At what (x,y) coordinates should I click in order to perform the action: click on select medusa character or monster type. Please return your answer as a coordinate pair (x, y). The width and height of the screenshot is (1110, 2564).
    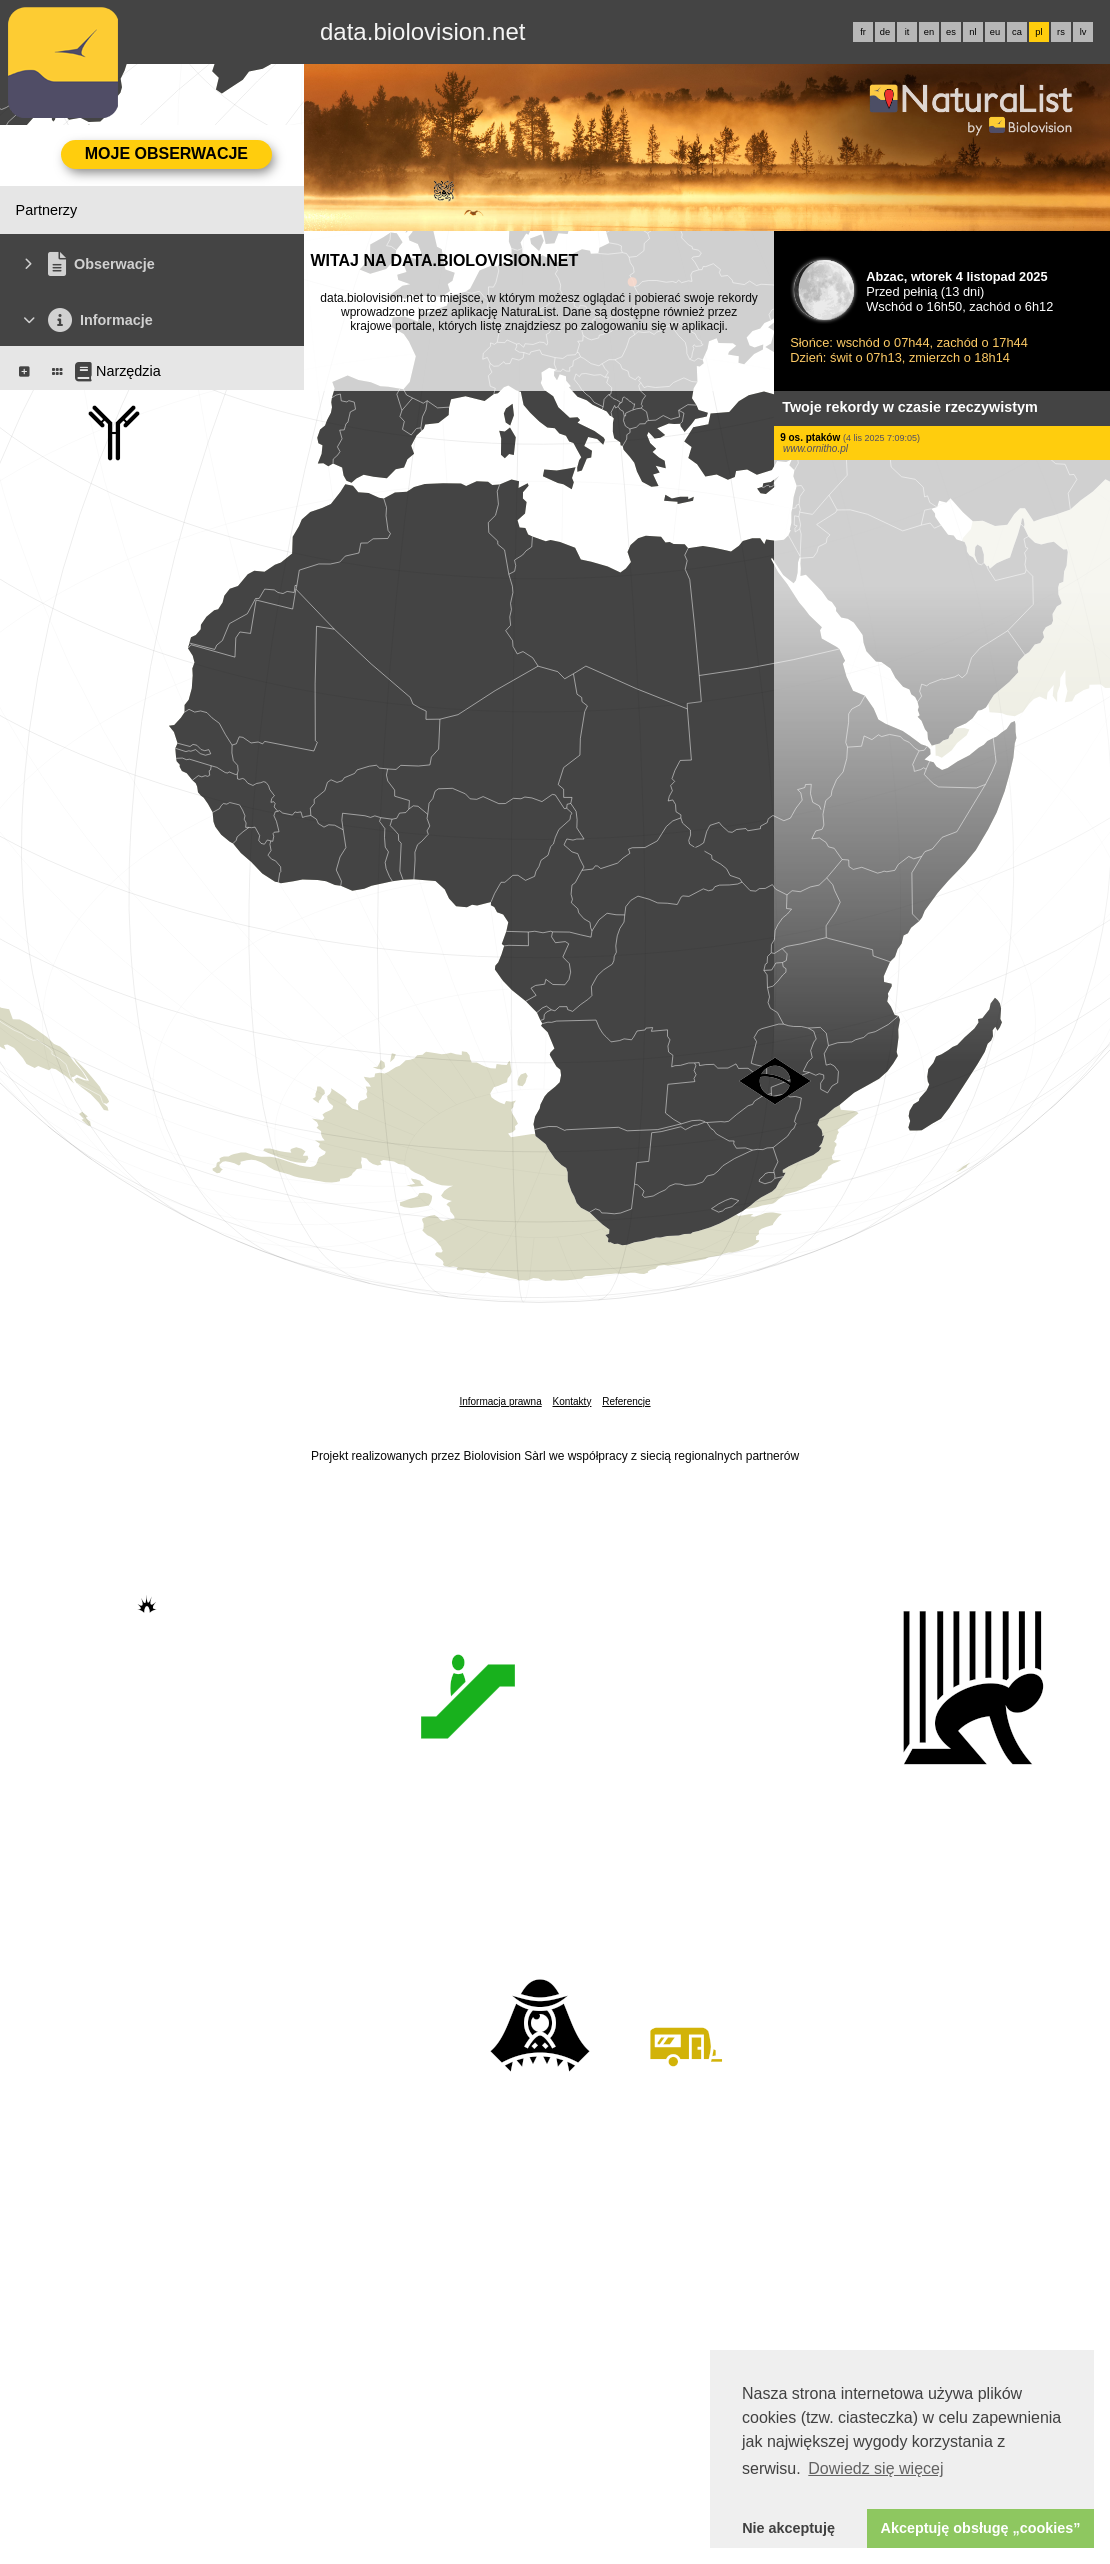
    Looking at the image, I should click on (444, 191).